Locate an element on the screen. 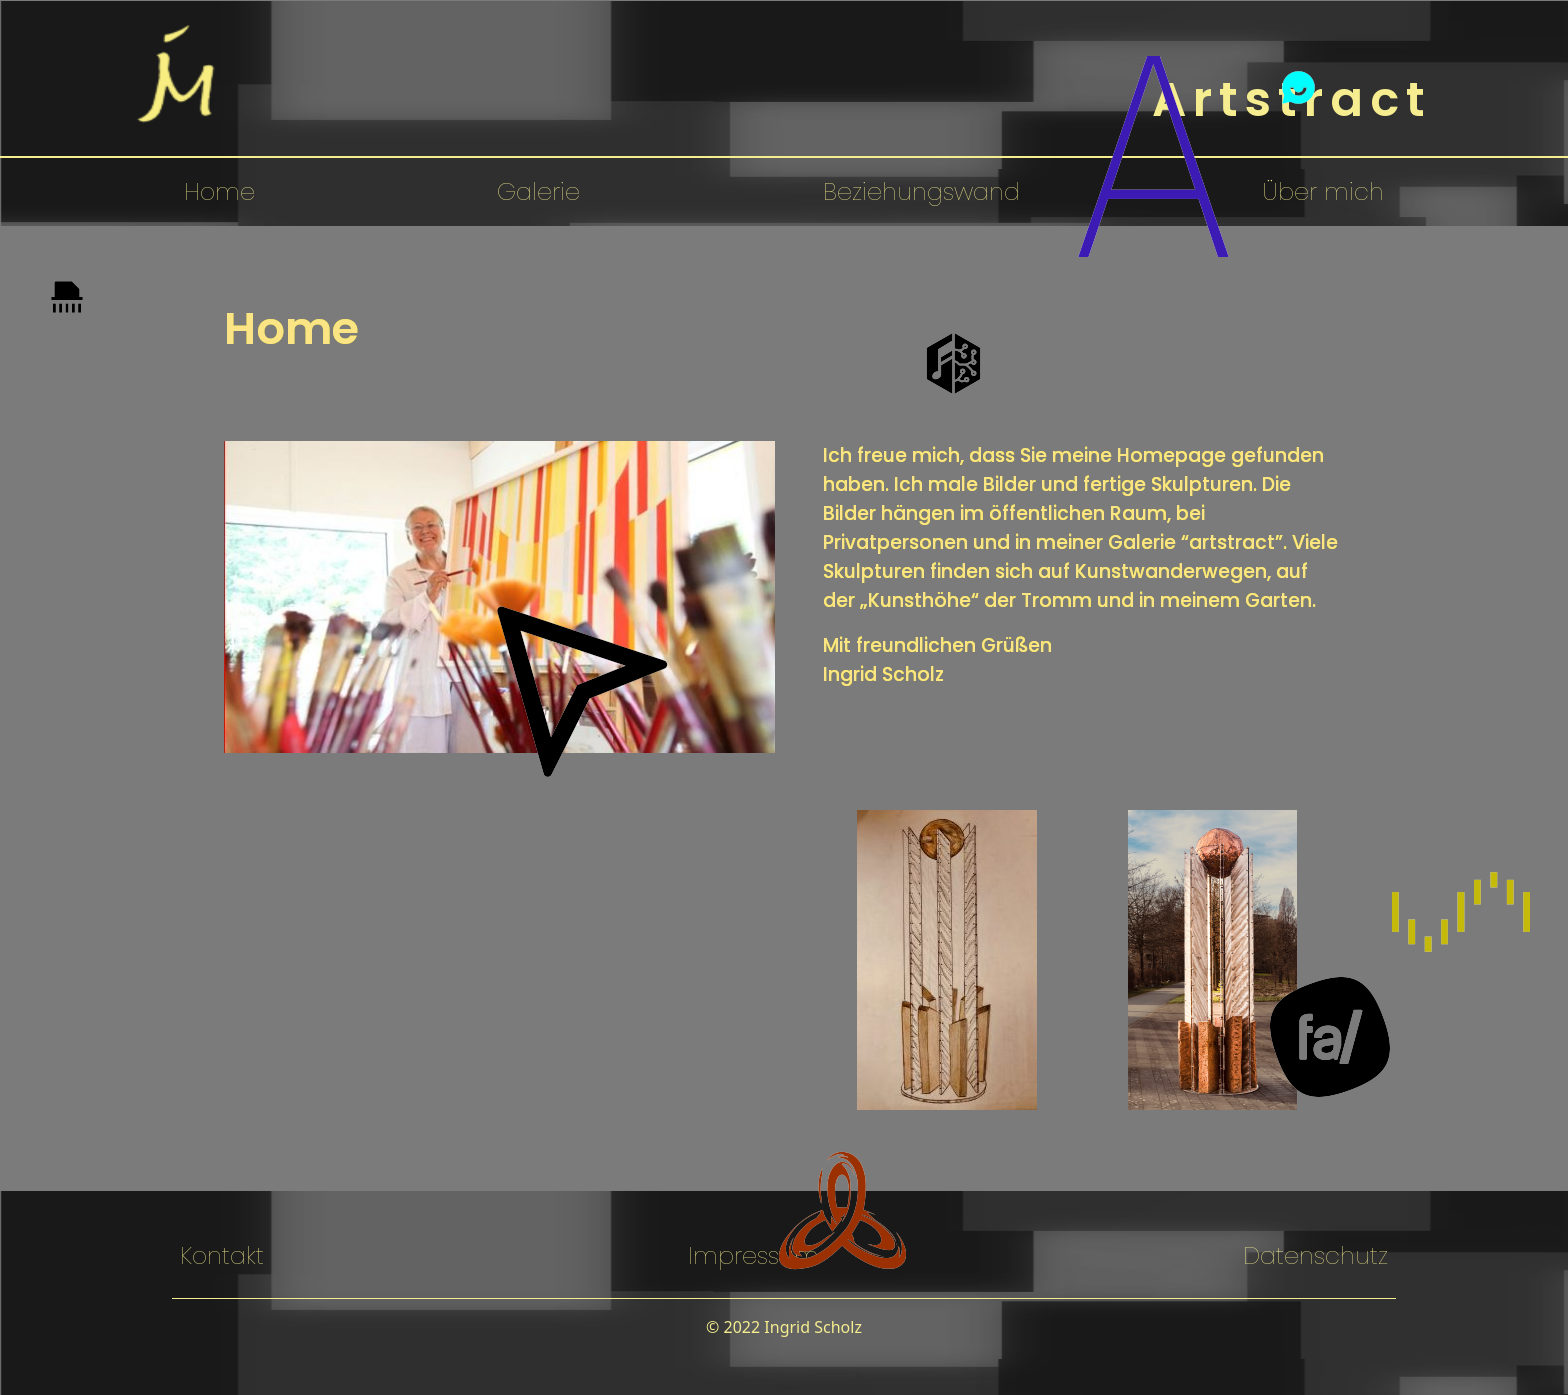 The image size is (1568, 1395). permanently delete or shred a document is located at coordinates (67, 297).